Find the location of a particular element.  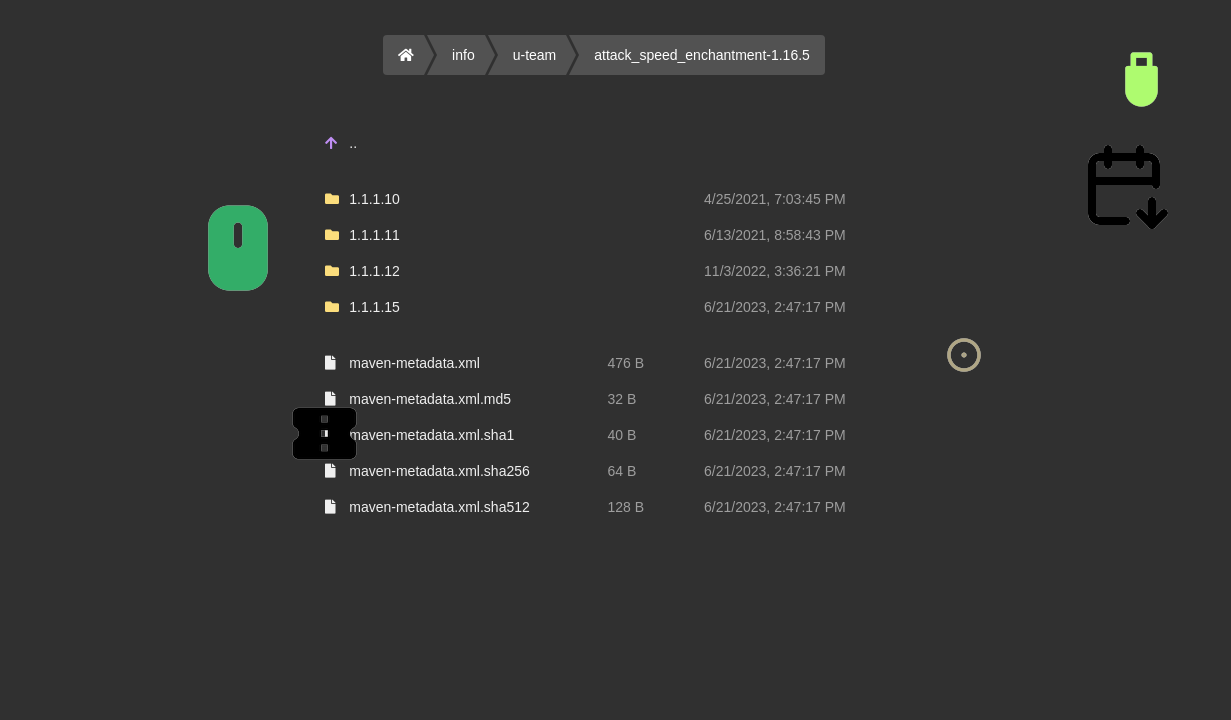

download calendar or export schedule is located at coordinates (1124, 185).